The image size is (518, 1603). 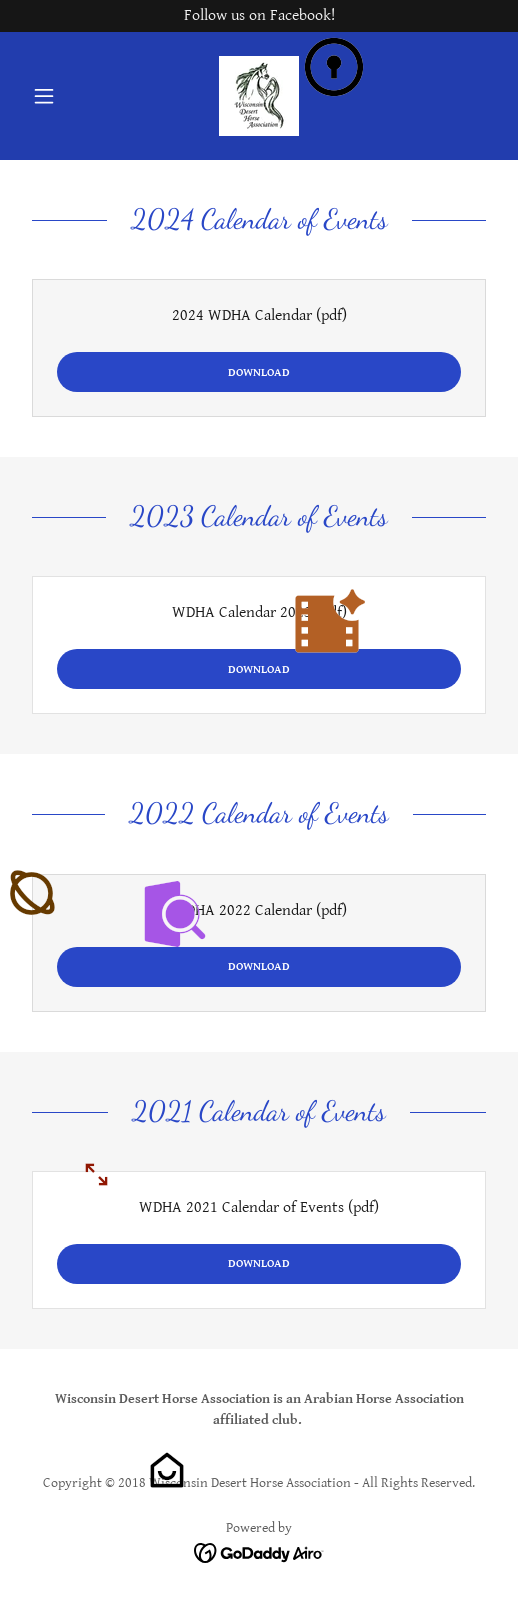 I want to click on quick look logo - preview files without opening them, so click(x=175, y=914).